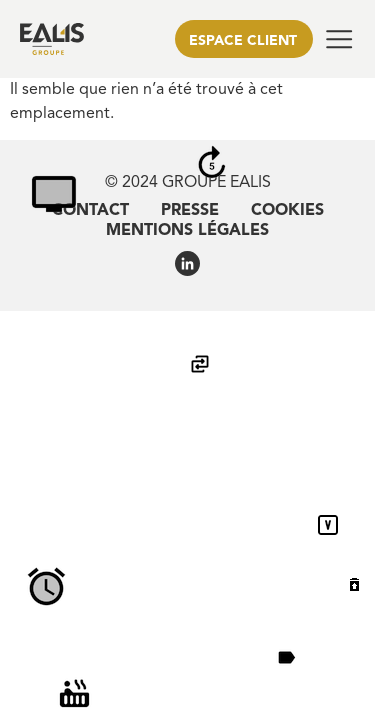  What do you see at coordinates (200, 364) in the screenshot?
I see `swap or exchange items` at bounding box center [200, 364].